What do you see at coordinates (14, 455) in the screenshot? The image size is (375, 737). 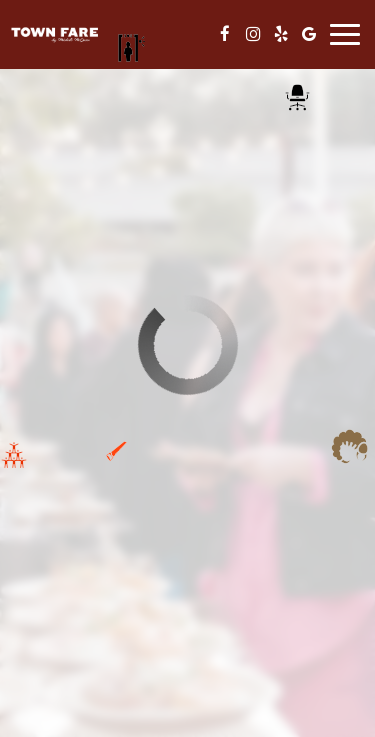 I see `view team hierarchy or organization structure` at bounding box center [14, 455].